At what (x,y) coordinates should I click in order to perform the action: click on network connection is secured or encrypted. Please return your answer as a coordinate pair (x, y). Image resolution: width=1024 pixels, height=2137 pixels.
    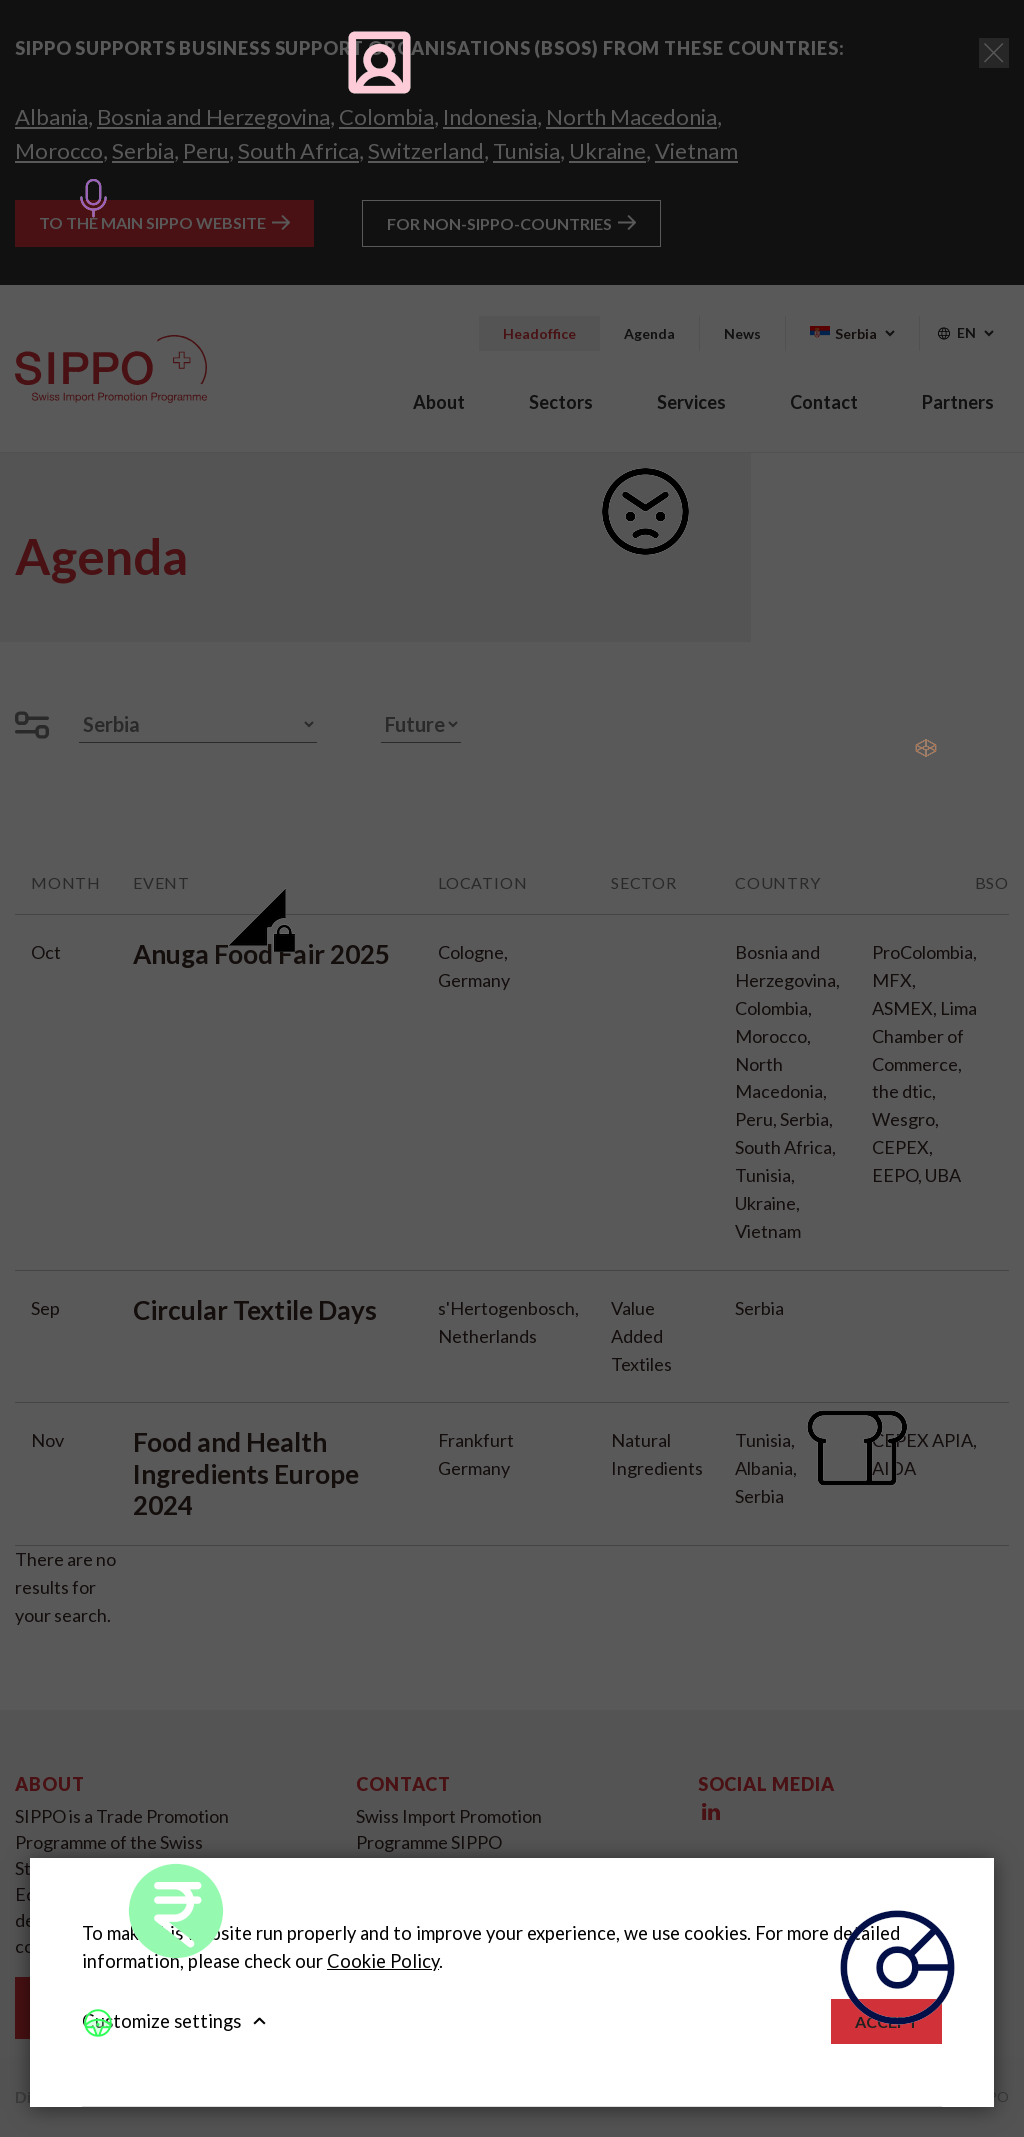
    Looking at the image, I should click on (261, 921).